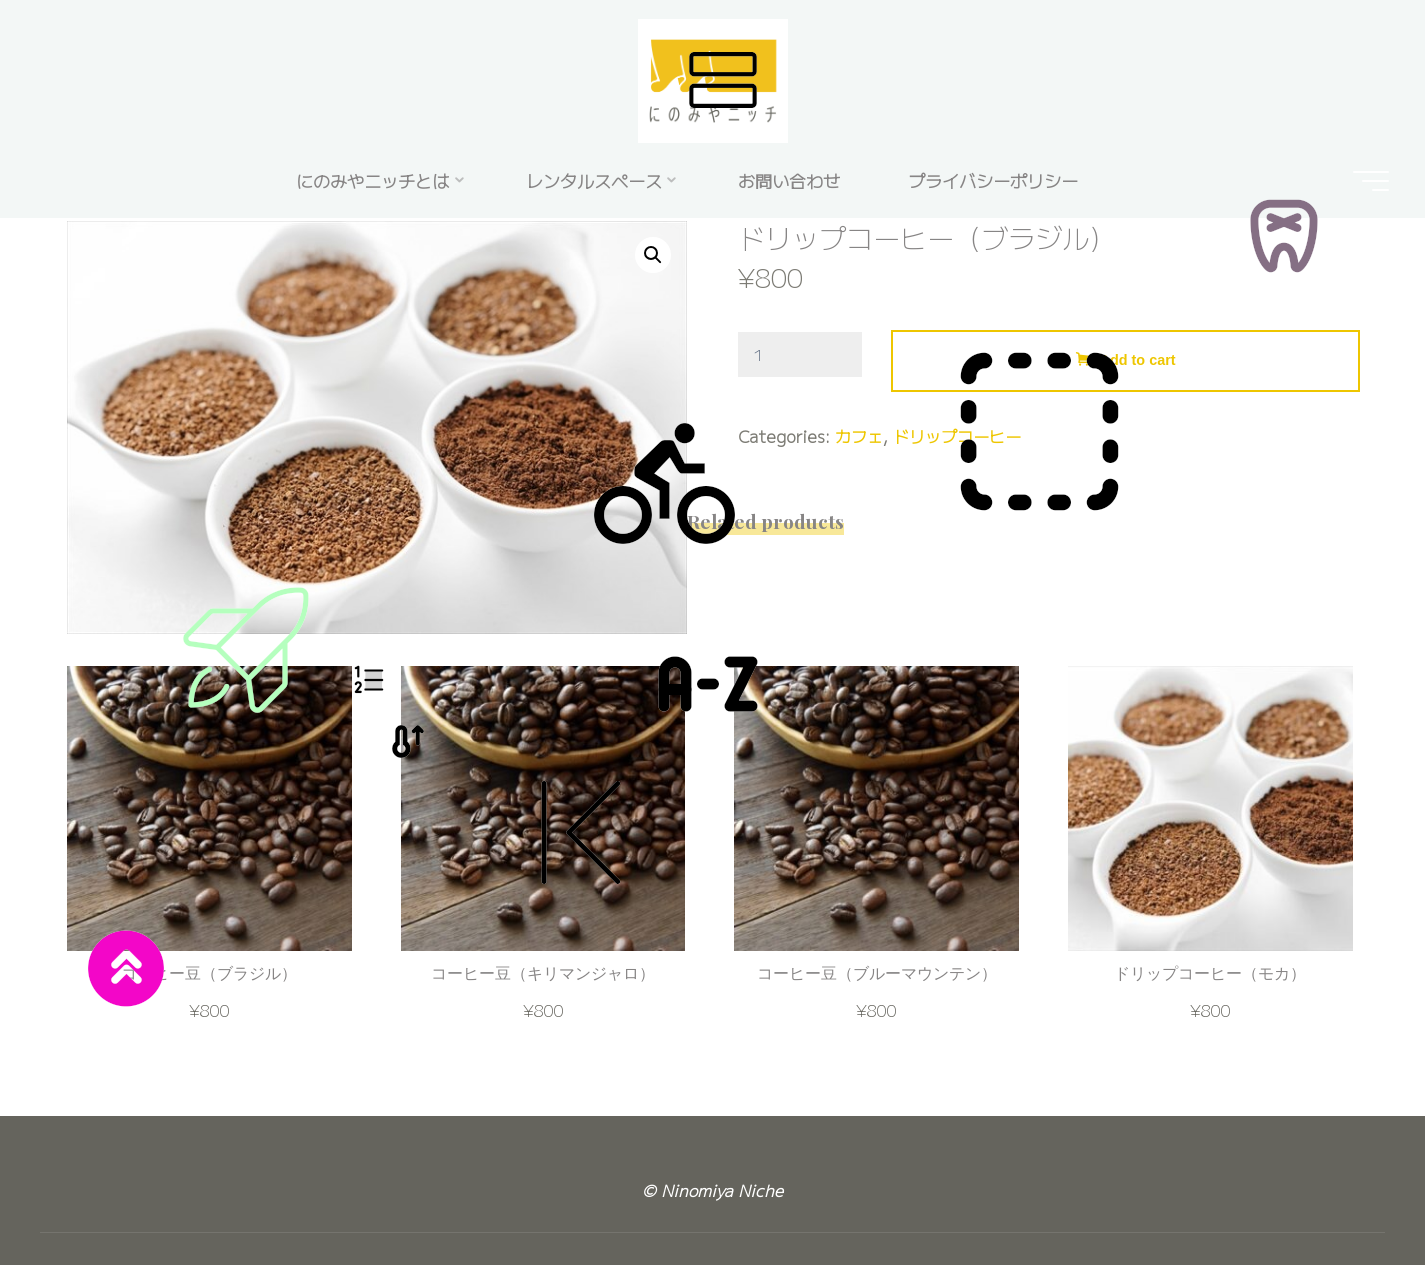 The height and width of the screenshot is (1265, 1425). What do you see at coordinates (664, 483) in the screenshot?
I see `access bike-related features or cycling mode` at bounding box center [664, 483].